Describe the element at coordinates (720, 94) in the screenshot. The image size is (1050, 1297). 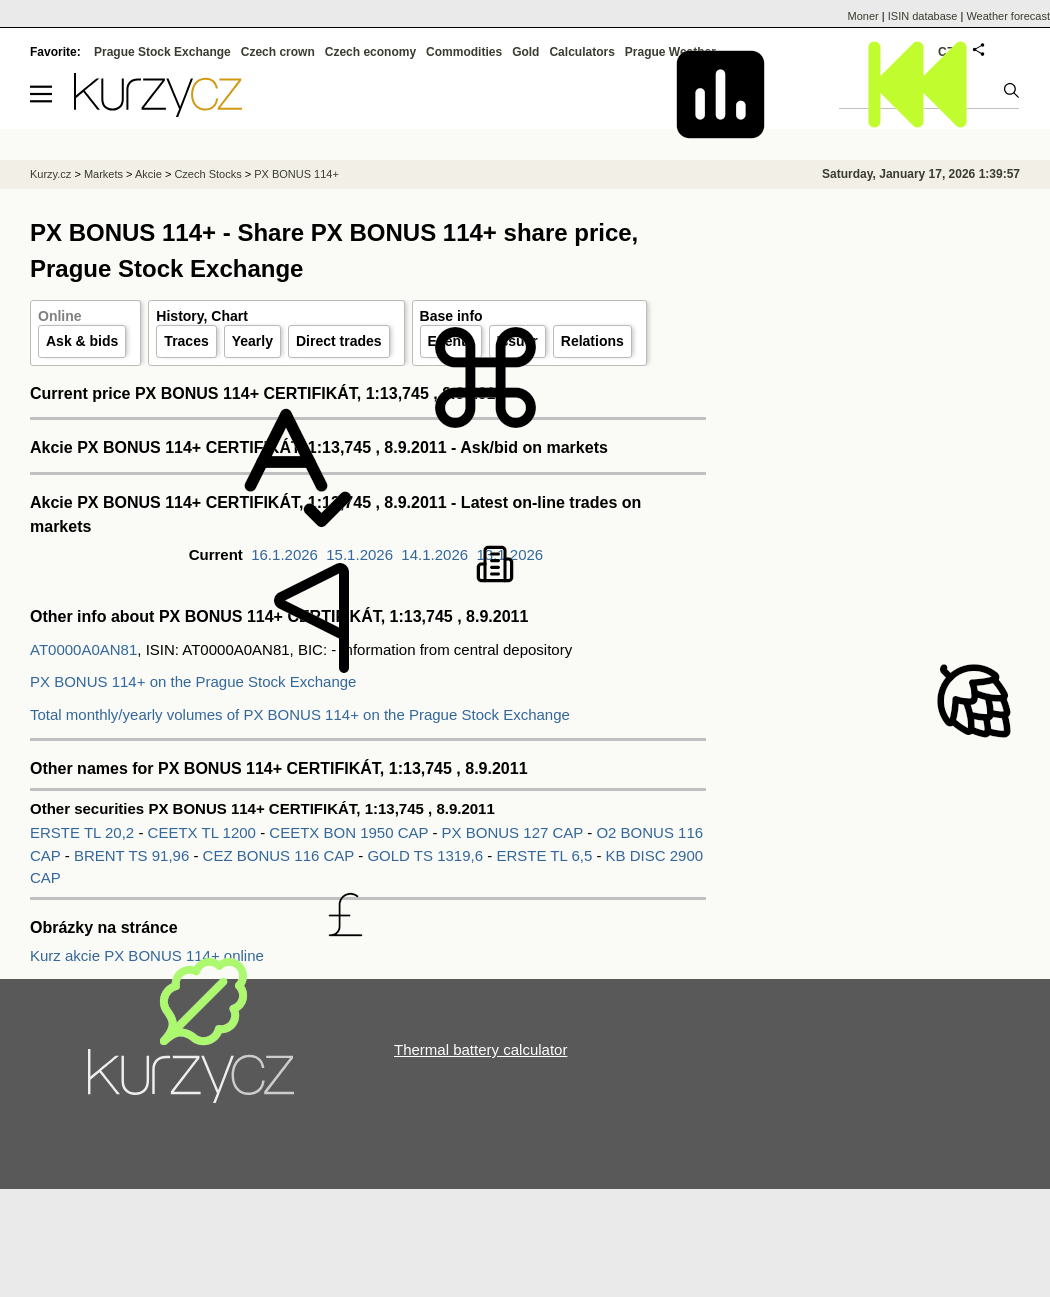
I see `view poll results or voting data` at that location.